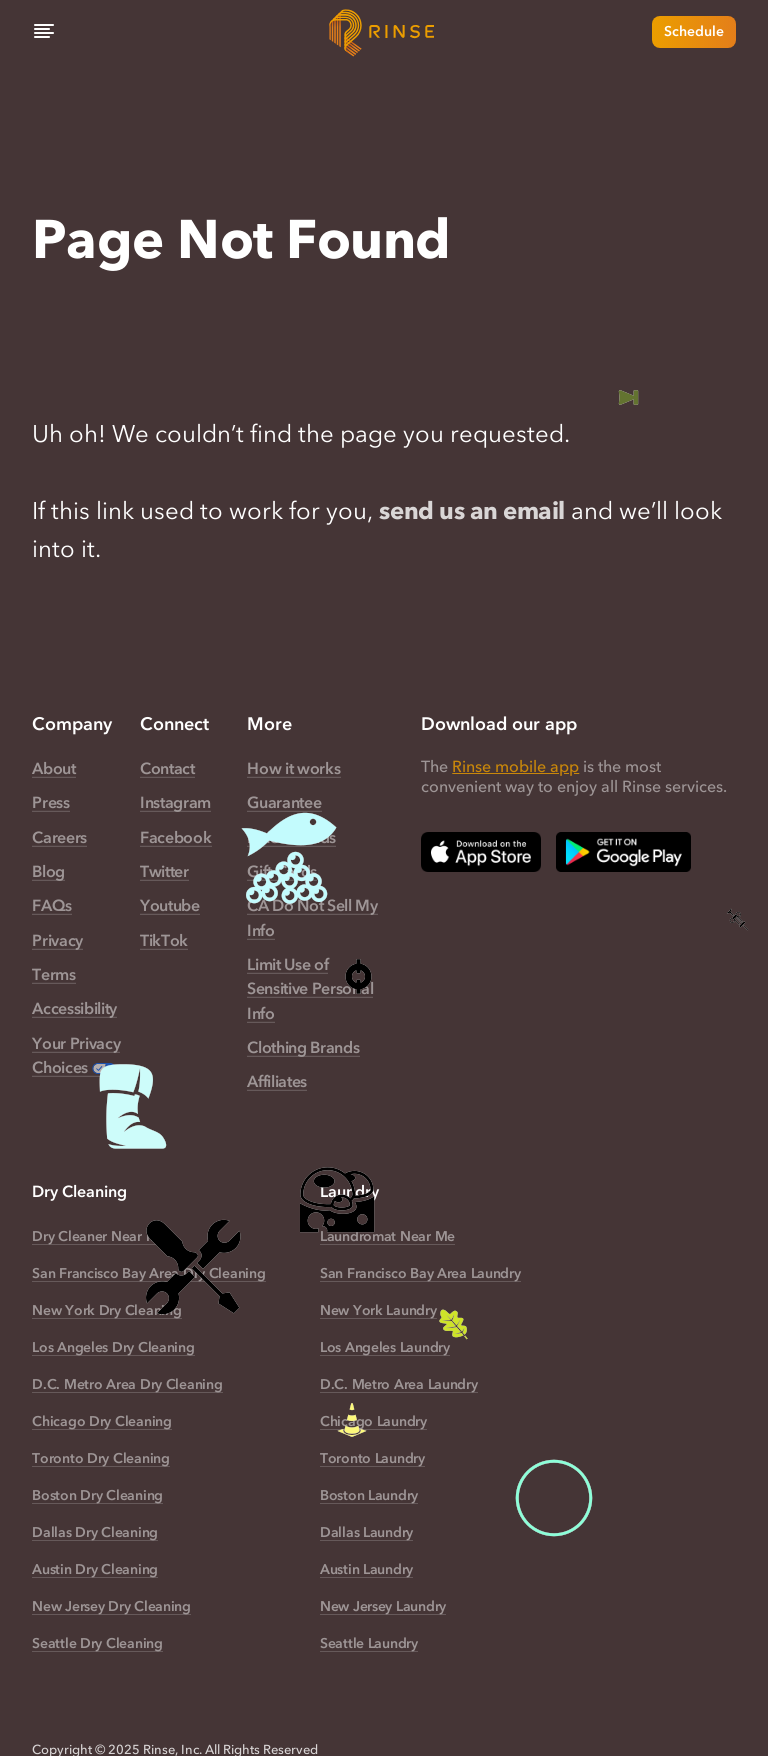 The image size is (768, 1756). I want to click on indicates a brewing or crafting process in progress, so click(337, 1195).